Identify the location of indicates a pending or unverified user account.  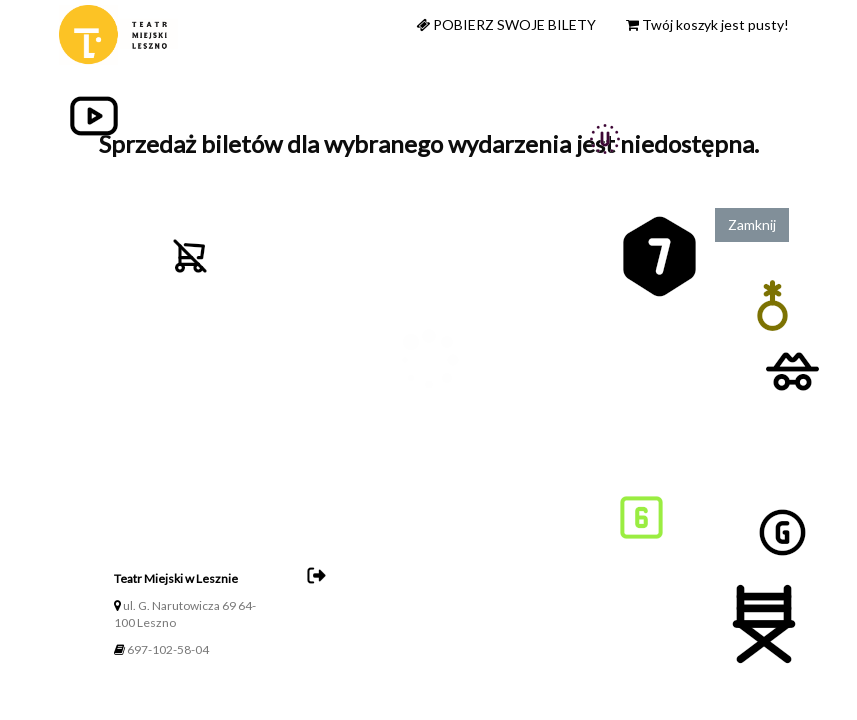
(605, 139).